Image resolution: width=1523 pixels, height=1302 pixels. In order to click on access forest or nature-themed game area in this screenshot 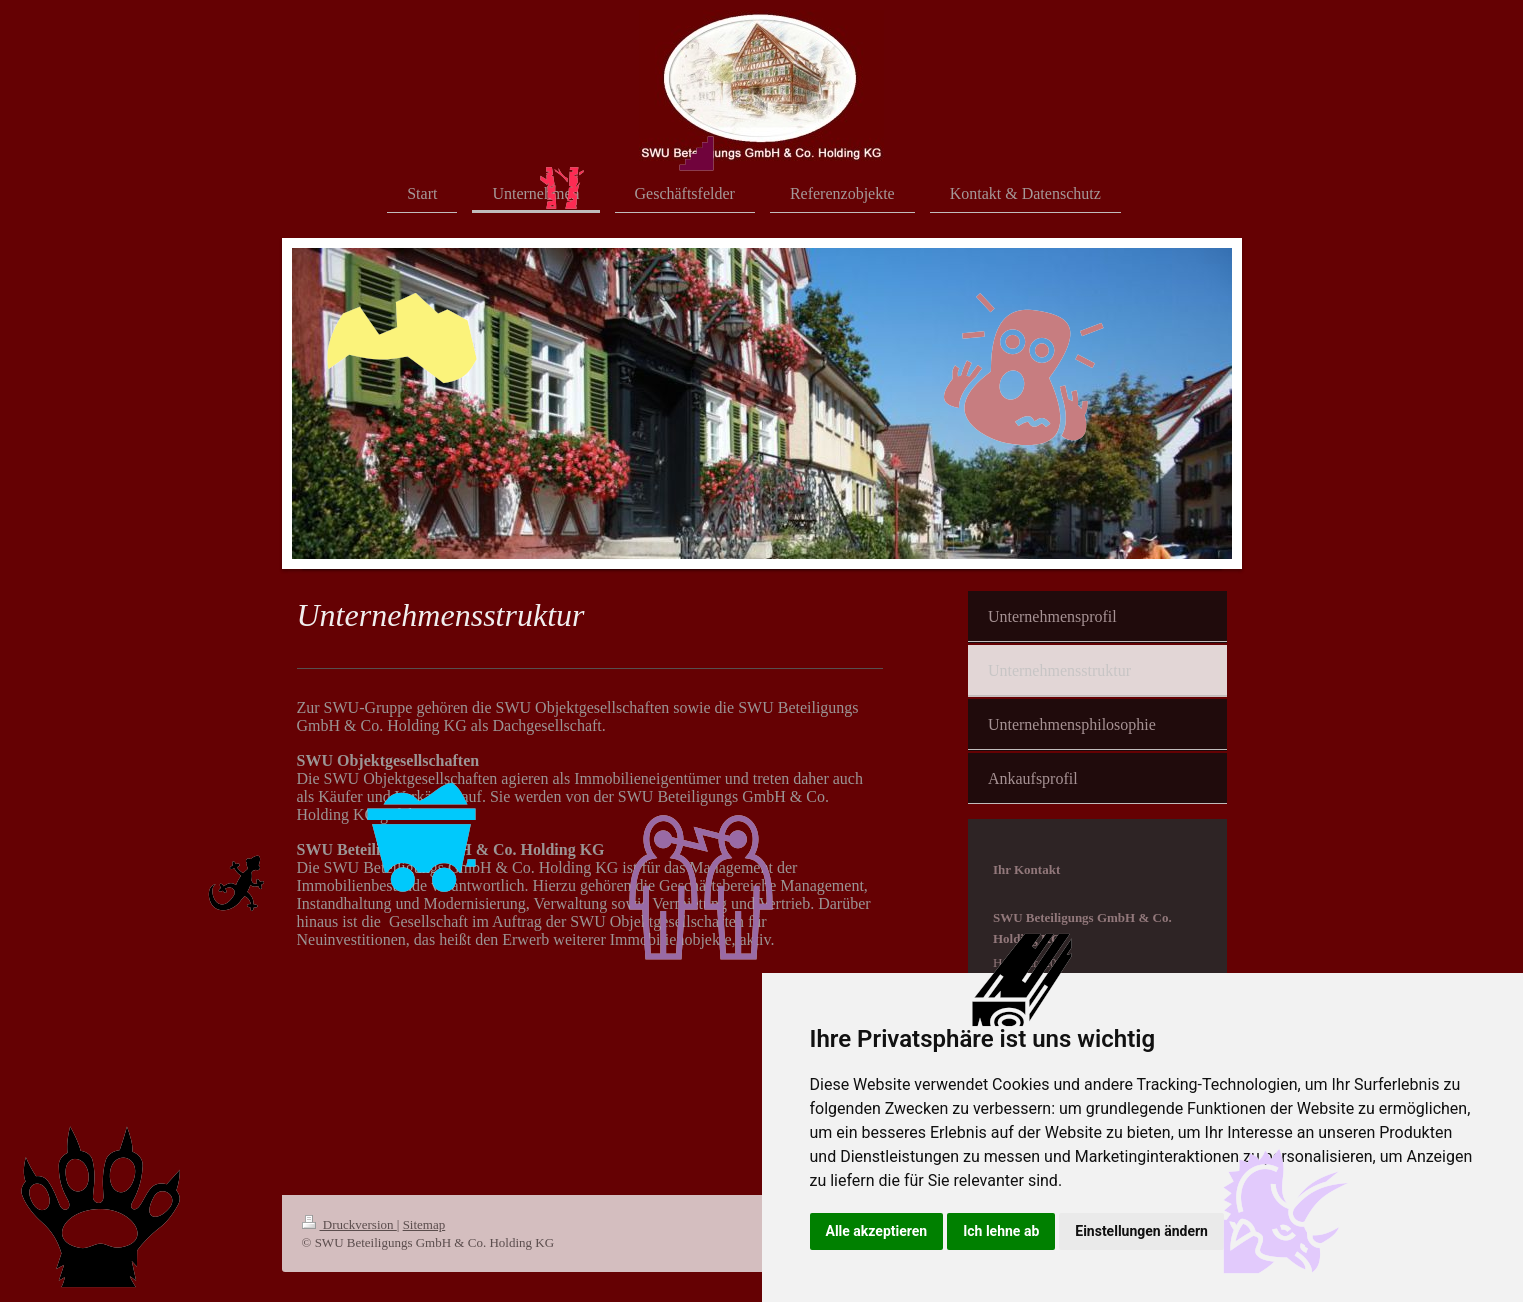, I will do `click(562, 188)`.